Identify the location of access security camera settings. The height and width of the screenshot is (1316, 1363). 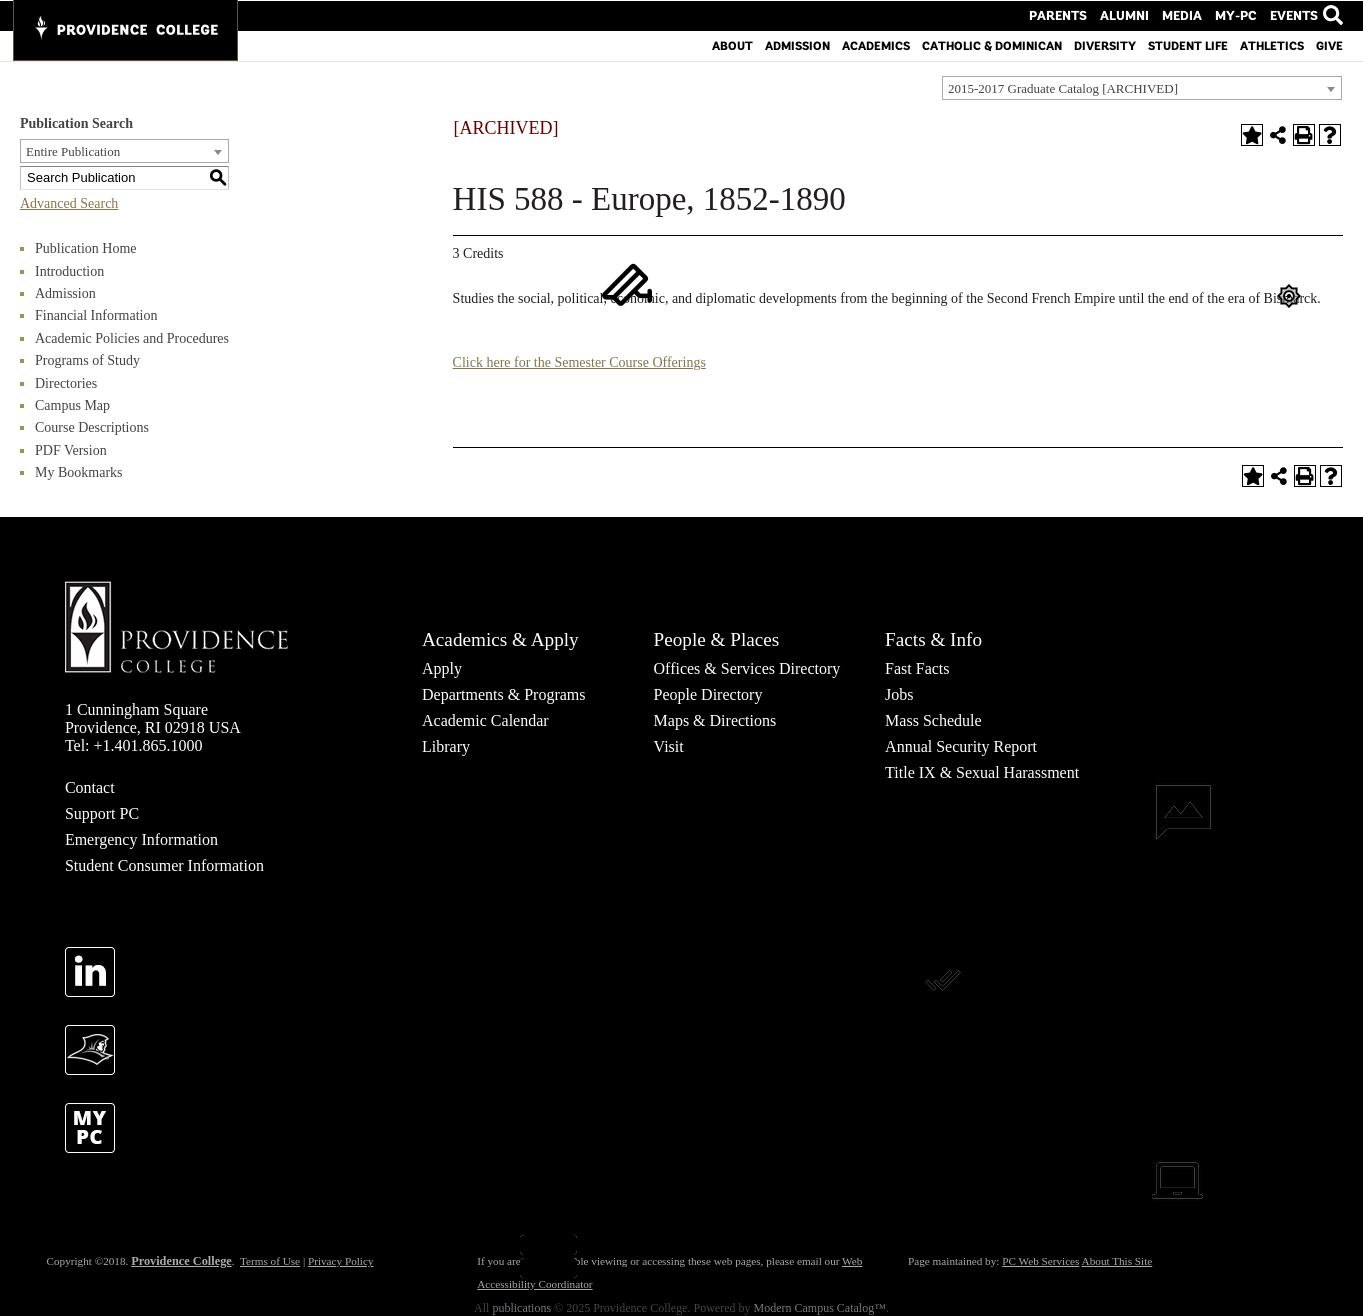
(627, 288).